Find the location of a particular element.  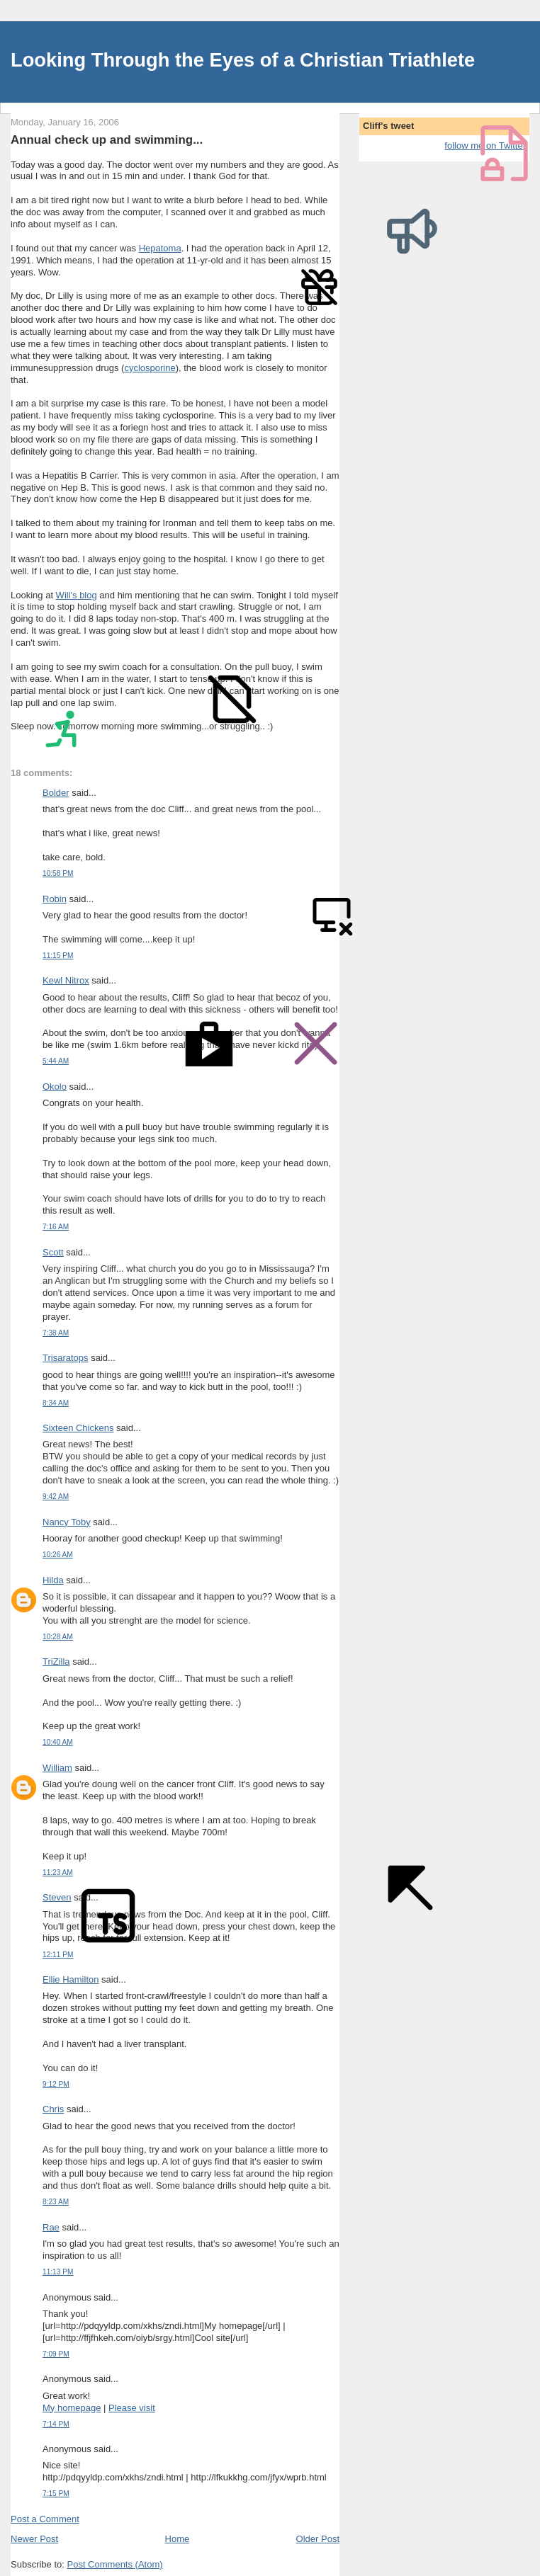

access stretching exercises or warm-up routines is located at coordinates (62, 729).